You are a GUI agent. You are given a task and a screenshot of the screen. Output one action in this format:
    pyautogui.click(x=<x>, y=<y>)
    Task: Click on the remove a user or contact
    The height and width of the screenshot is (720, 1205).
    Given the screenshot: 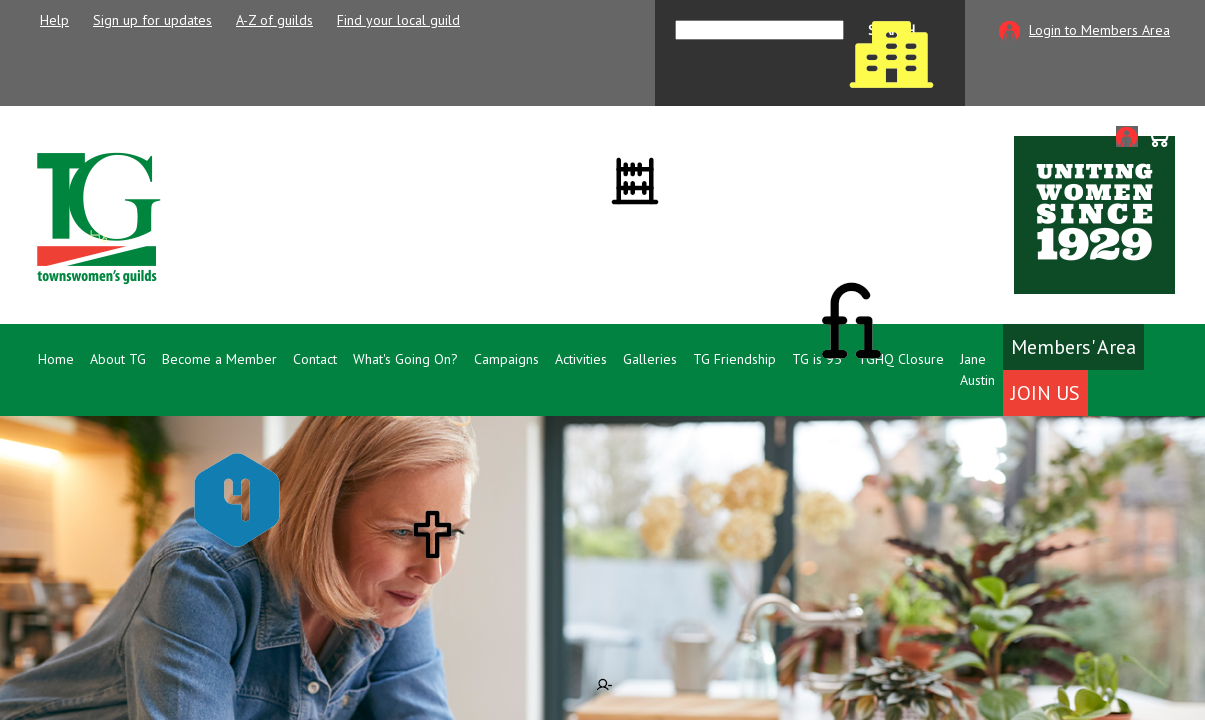 What is the action you would take?
    pyautogui.click(x=604, y=685)
    